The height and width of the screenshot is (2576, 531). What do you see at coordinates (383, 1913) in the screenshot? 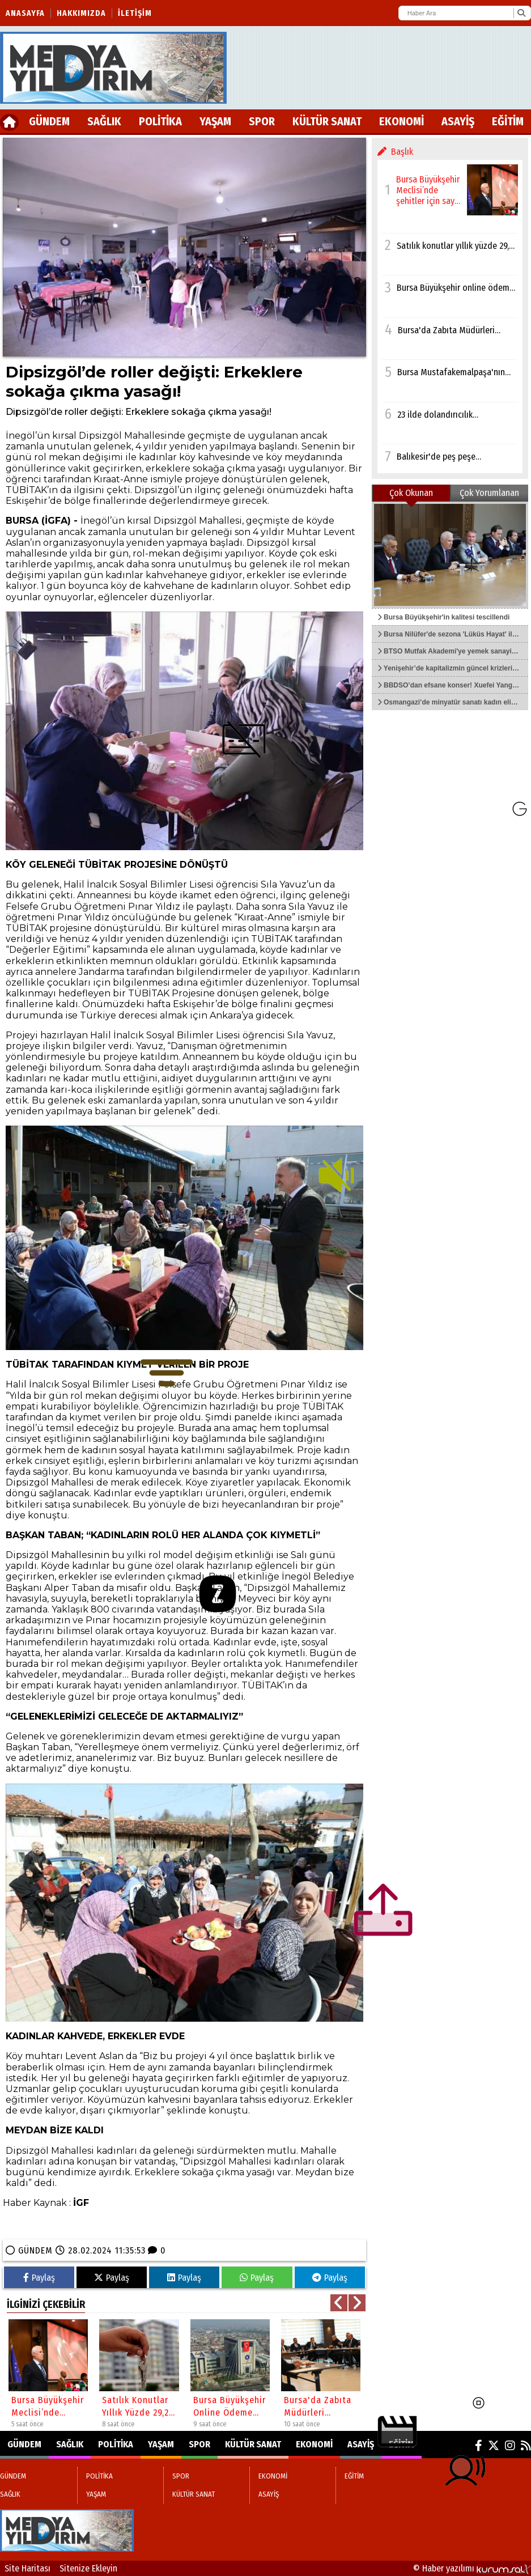
I see `upload a file or document` at bounding box center [383, 1913].